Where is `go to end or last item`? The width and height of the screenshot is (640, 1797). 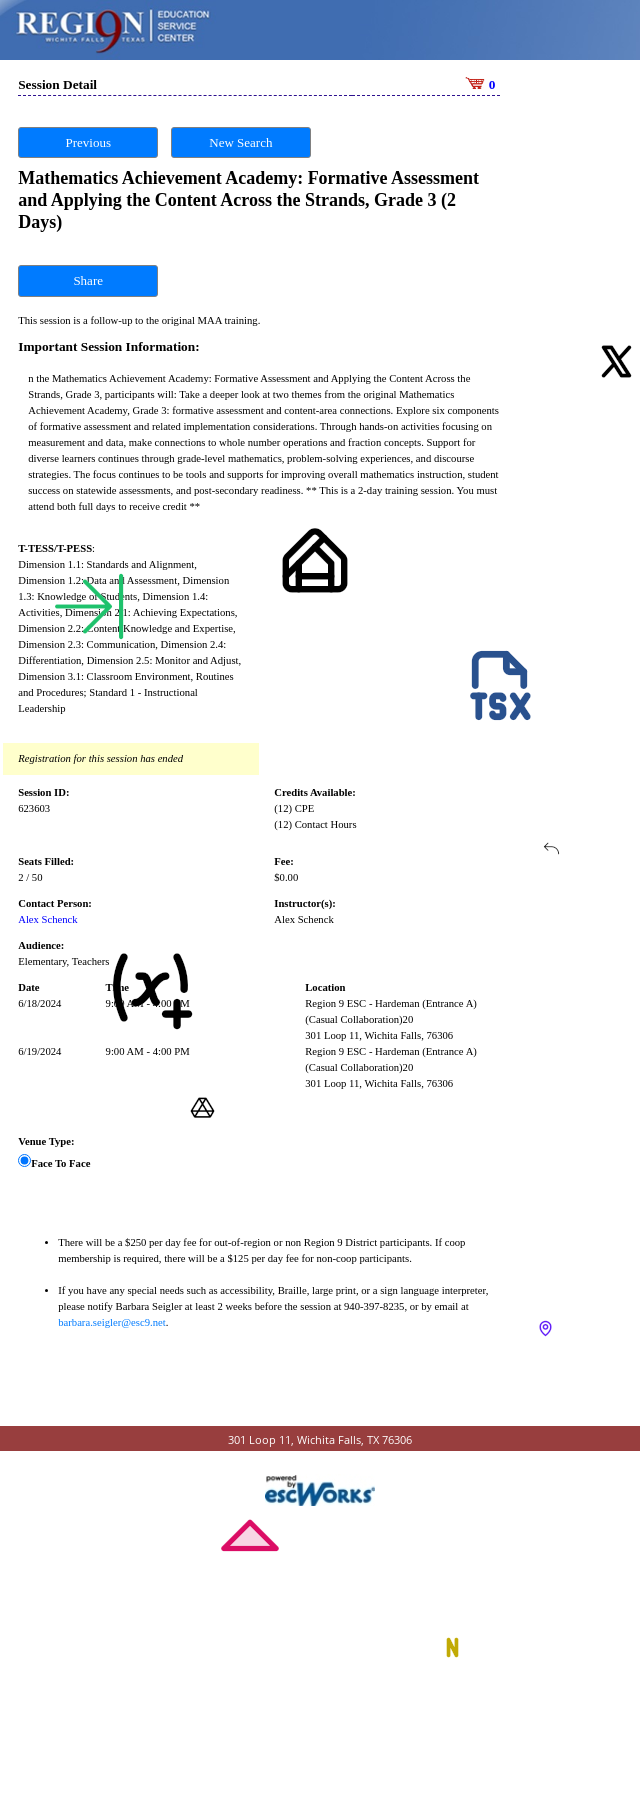
go to end or last item is located at coordinates (90, 606).